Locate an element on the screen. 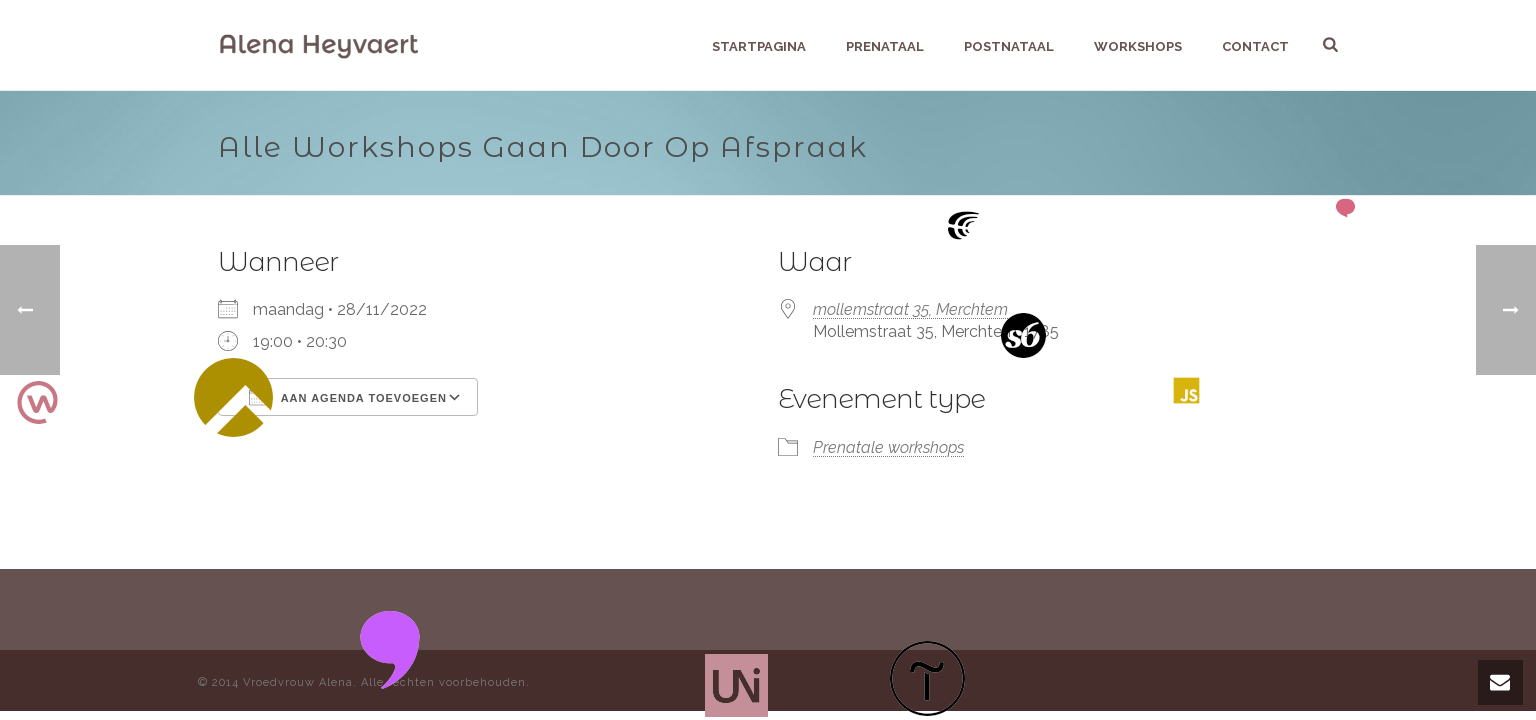 This screenshot has width=1536, height=720. Rocky Linux logo is located at coordinates (233, 397).